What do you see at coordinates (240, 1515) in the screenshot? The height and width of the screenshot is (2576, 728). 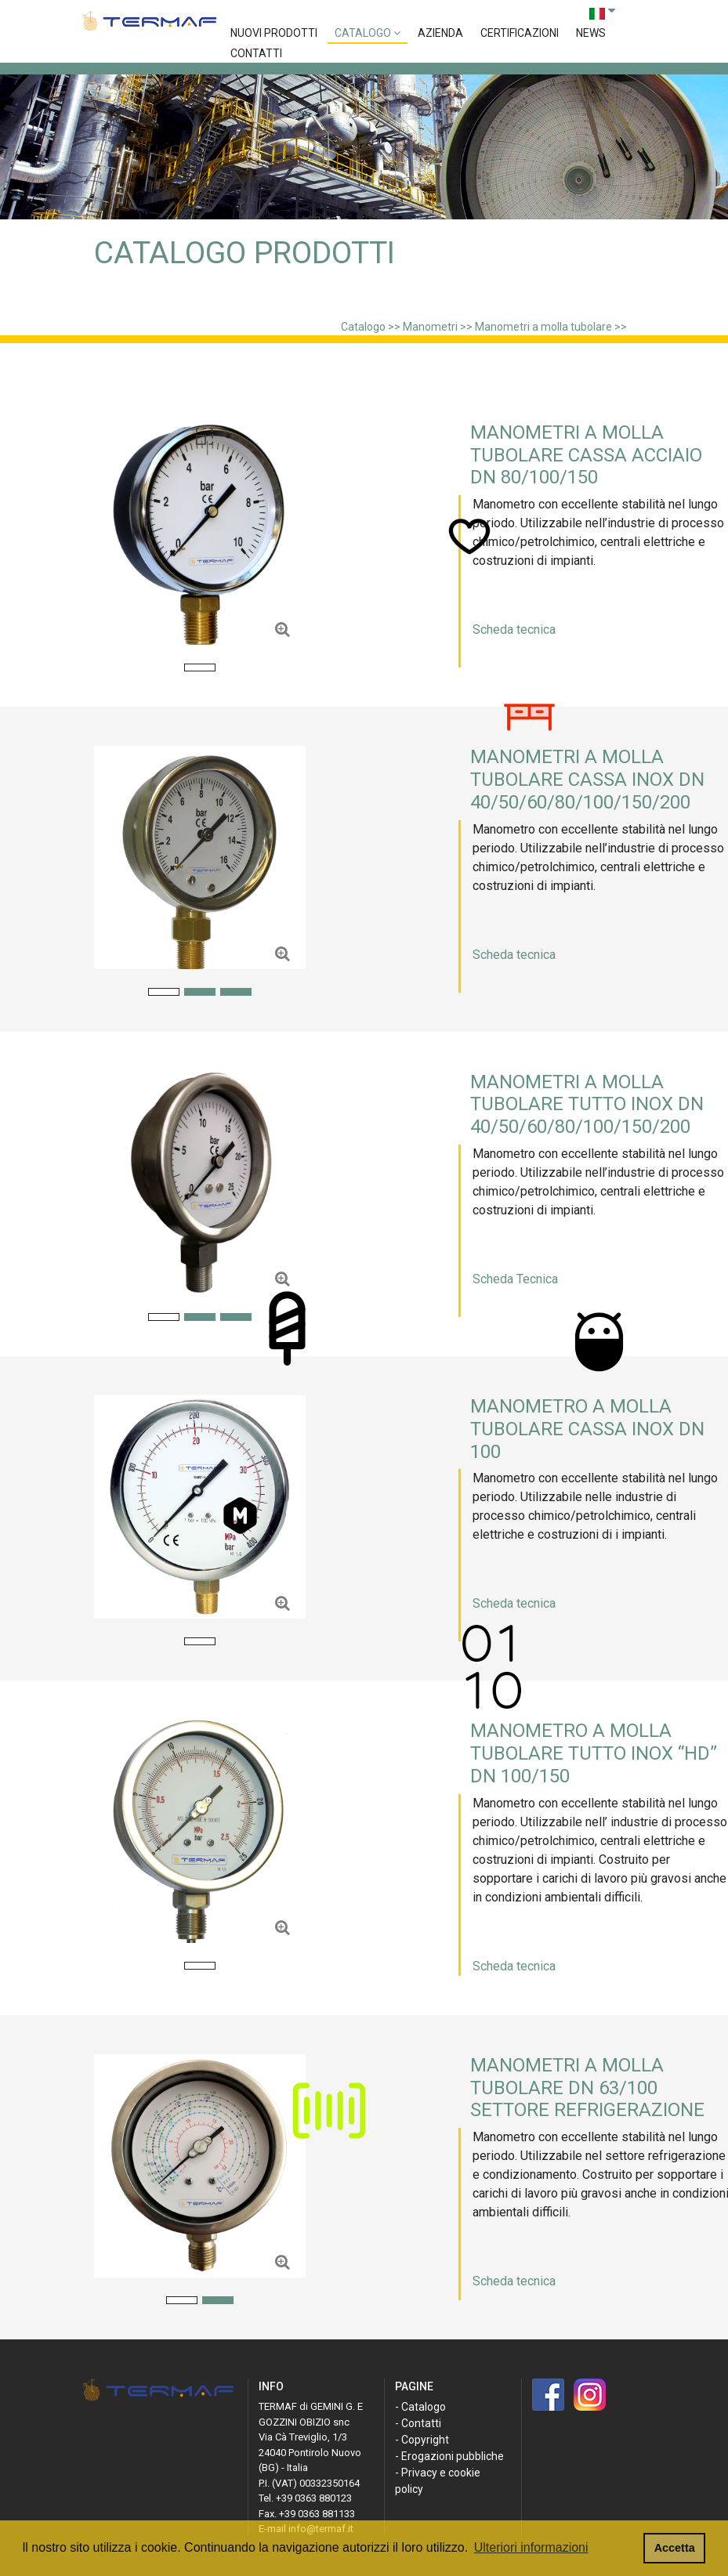 I see `indicates a metro or transit-related feature` at bounding box center [240, 1515].